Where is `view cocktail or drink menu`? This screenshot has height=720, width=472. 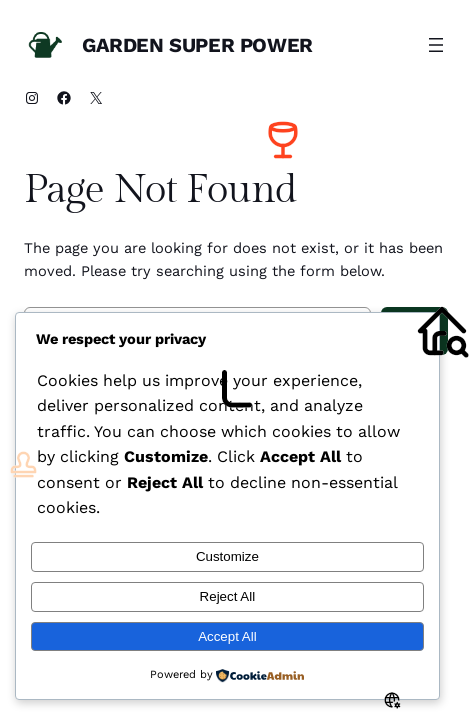 view cocktail or drink menu is located at coordinates (283, 140).